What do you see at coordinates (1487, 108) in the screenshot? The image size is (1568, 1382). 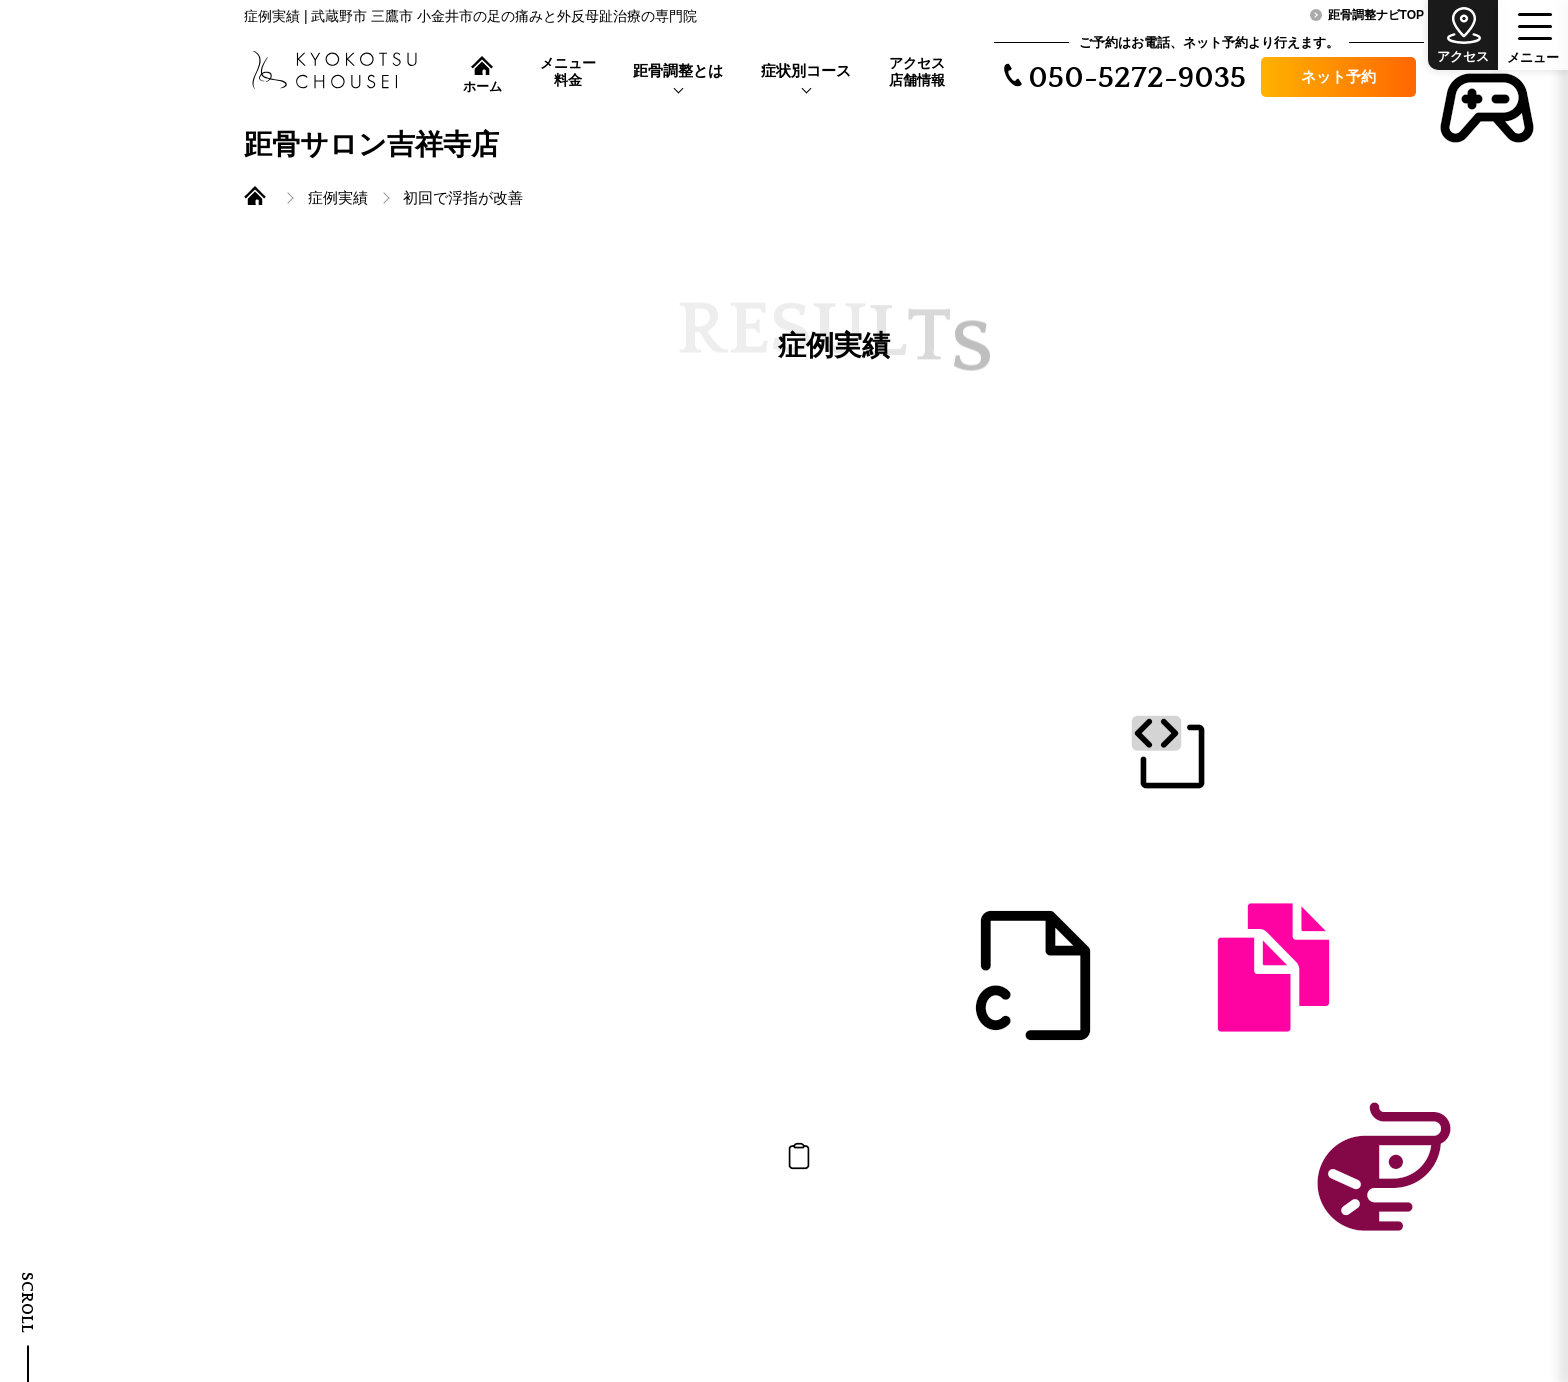 I see `open games or gaming section` at bounding box center [1487, 108].